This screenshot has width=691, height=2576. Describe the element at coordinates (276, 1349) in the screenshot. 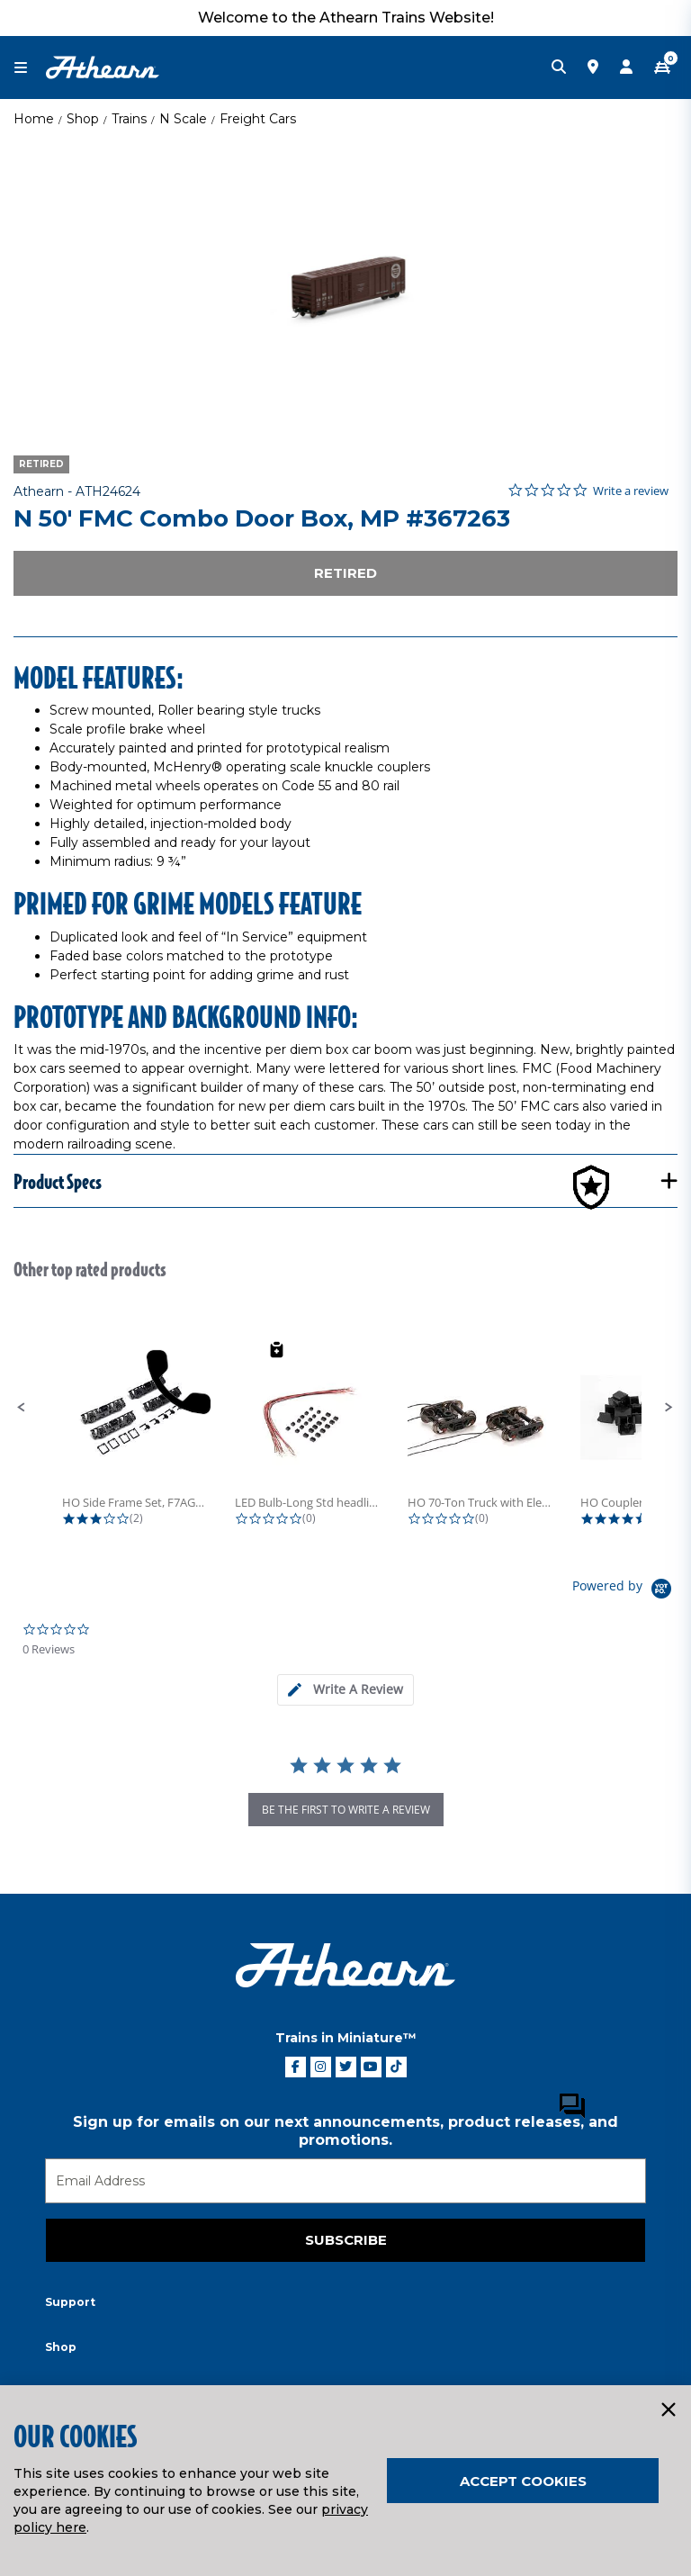

I see `add new item to clipboard` at that location.